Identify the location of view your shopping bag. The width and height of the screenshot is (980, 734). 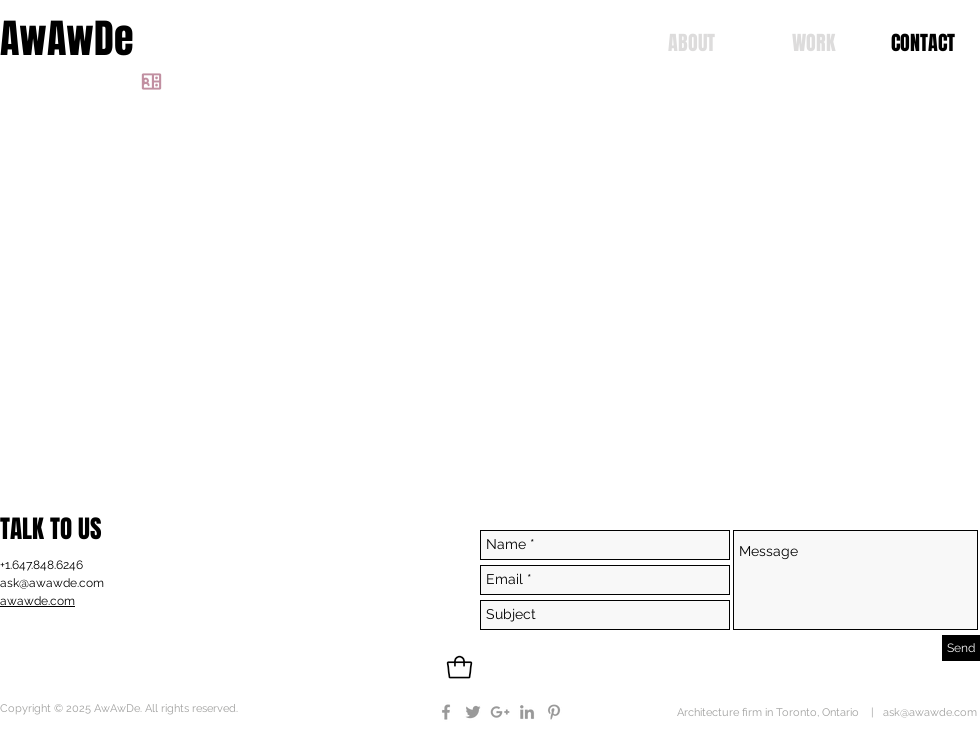
(459, 668).